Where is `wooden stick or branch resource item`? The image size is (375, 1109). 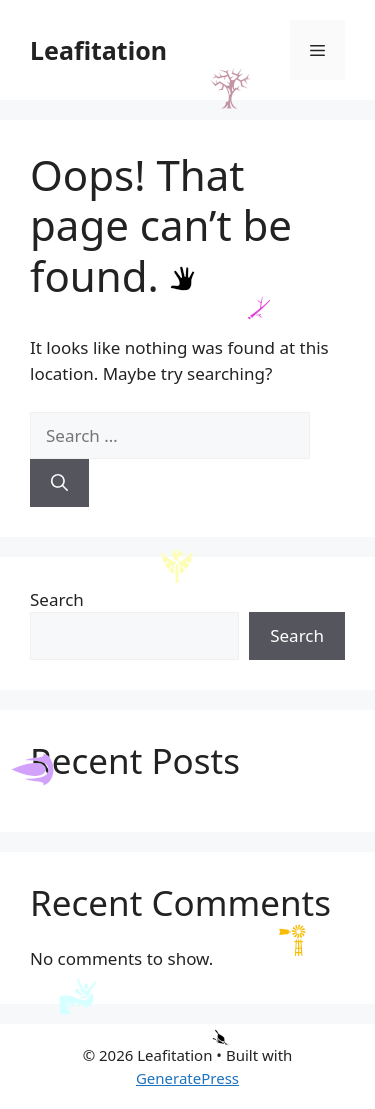 wooden stick or branch resource item is located at coordinates (259, 308).